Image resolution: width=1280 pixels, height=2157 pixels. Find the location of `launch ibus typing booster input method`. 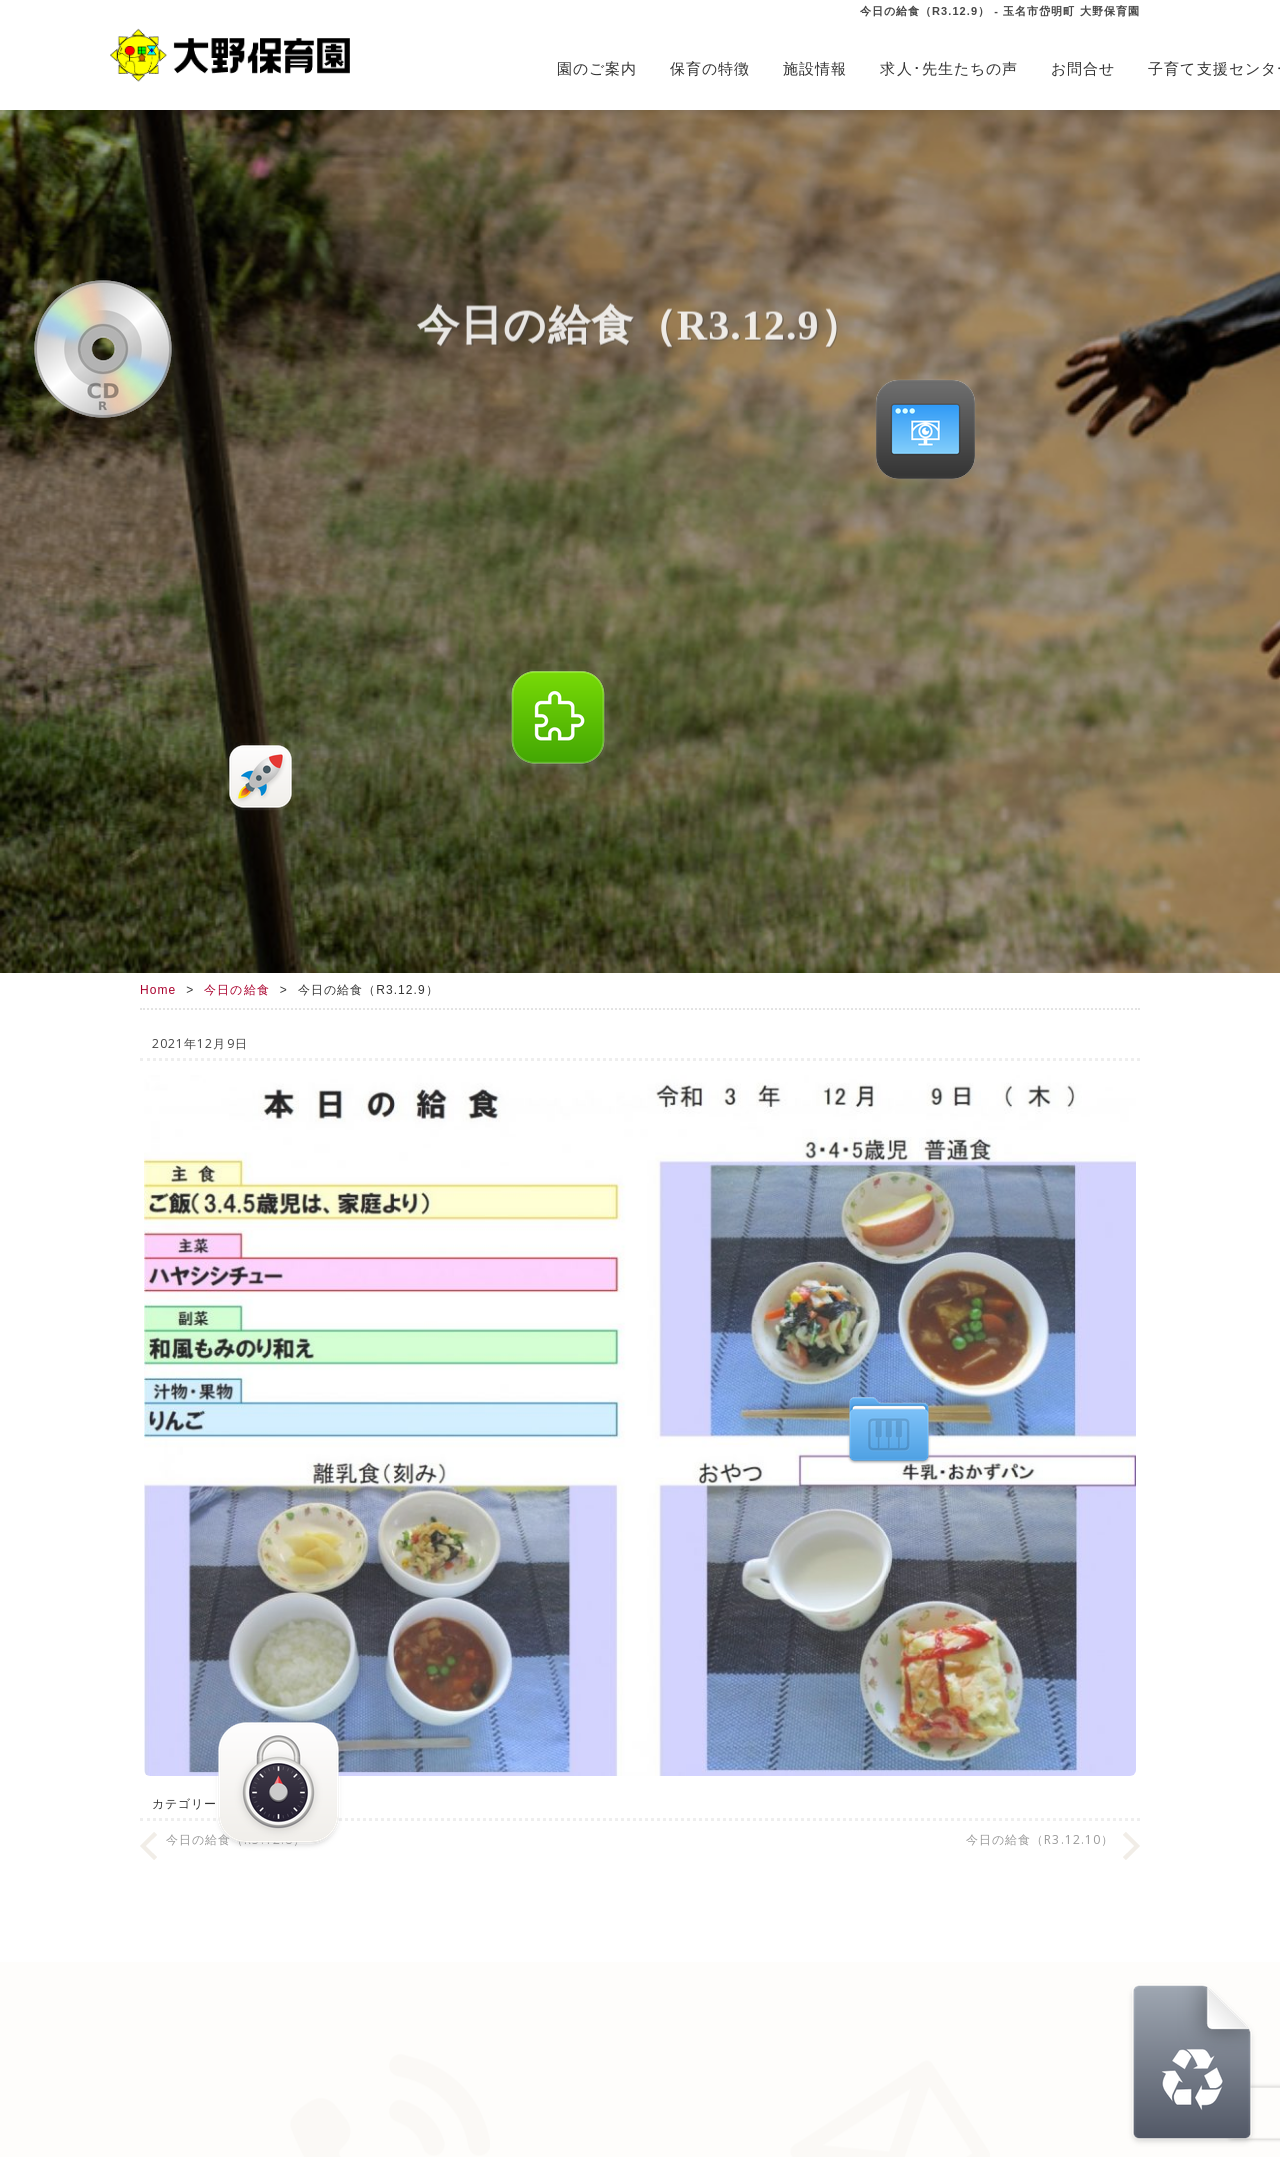

launch ibus typing booster input method is located at coordinates (260, 776).